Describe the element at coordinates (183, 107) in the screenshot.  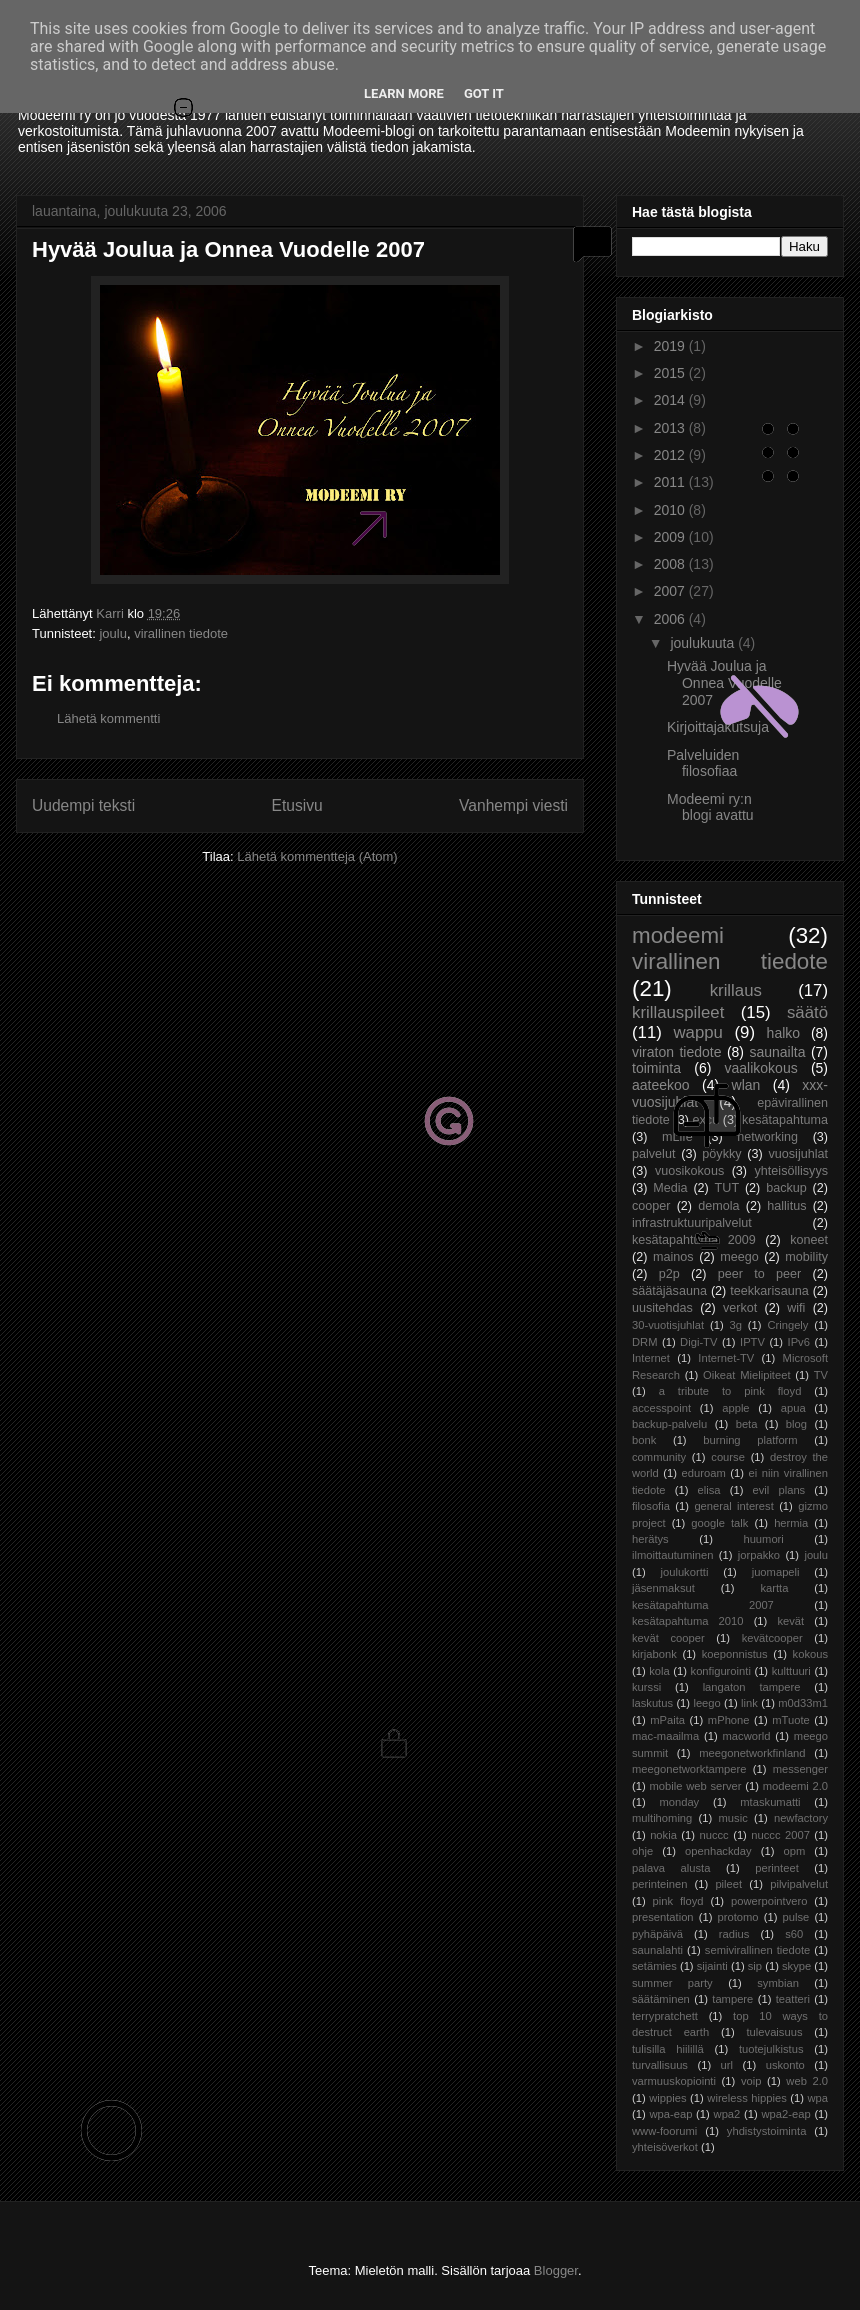
I see `remove an item from a list or collection` at that location.